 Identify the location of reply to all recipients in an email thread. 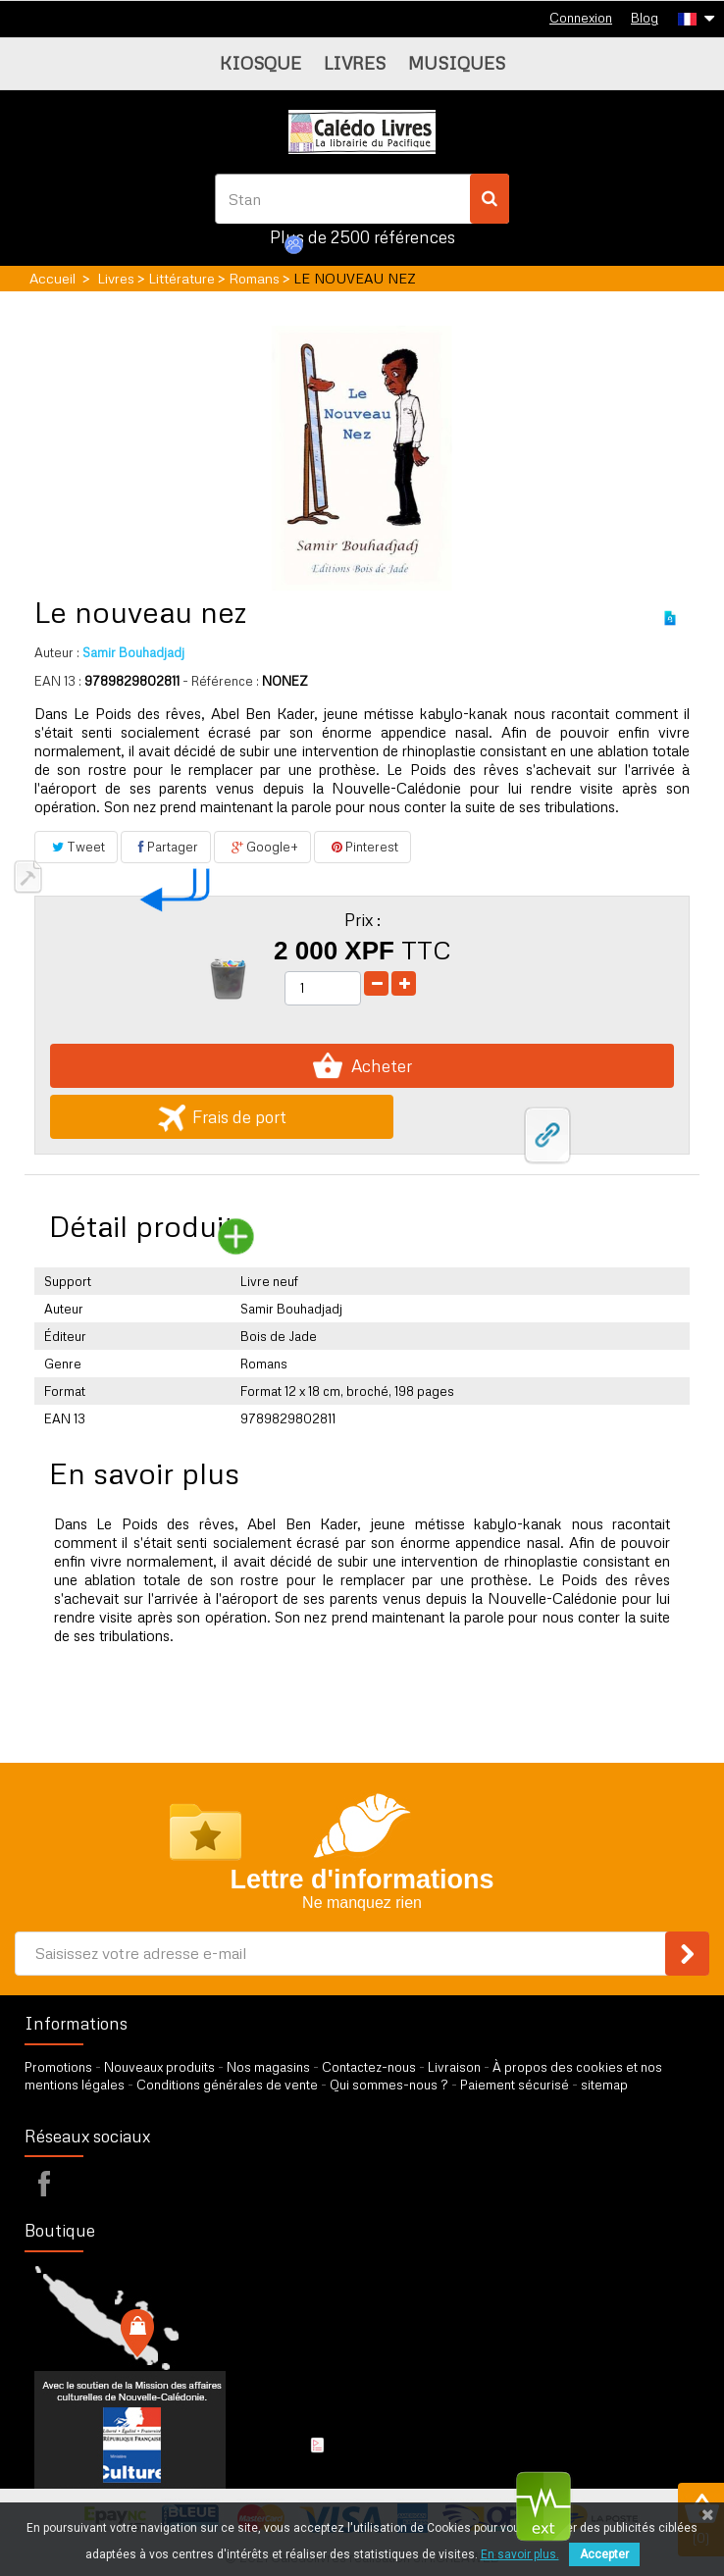
(174, 890).